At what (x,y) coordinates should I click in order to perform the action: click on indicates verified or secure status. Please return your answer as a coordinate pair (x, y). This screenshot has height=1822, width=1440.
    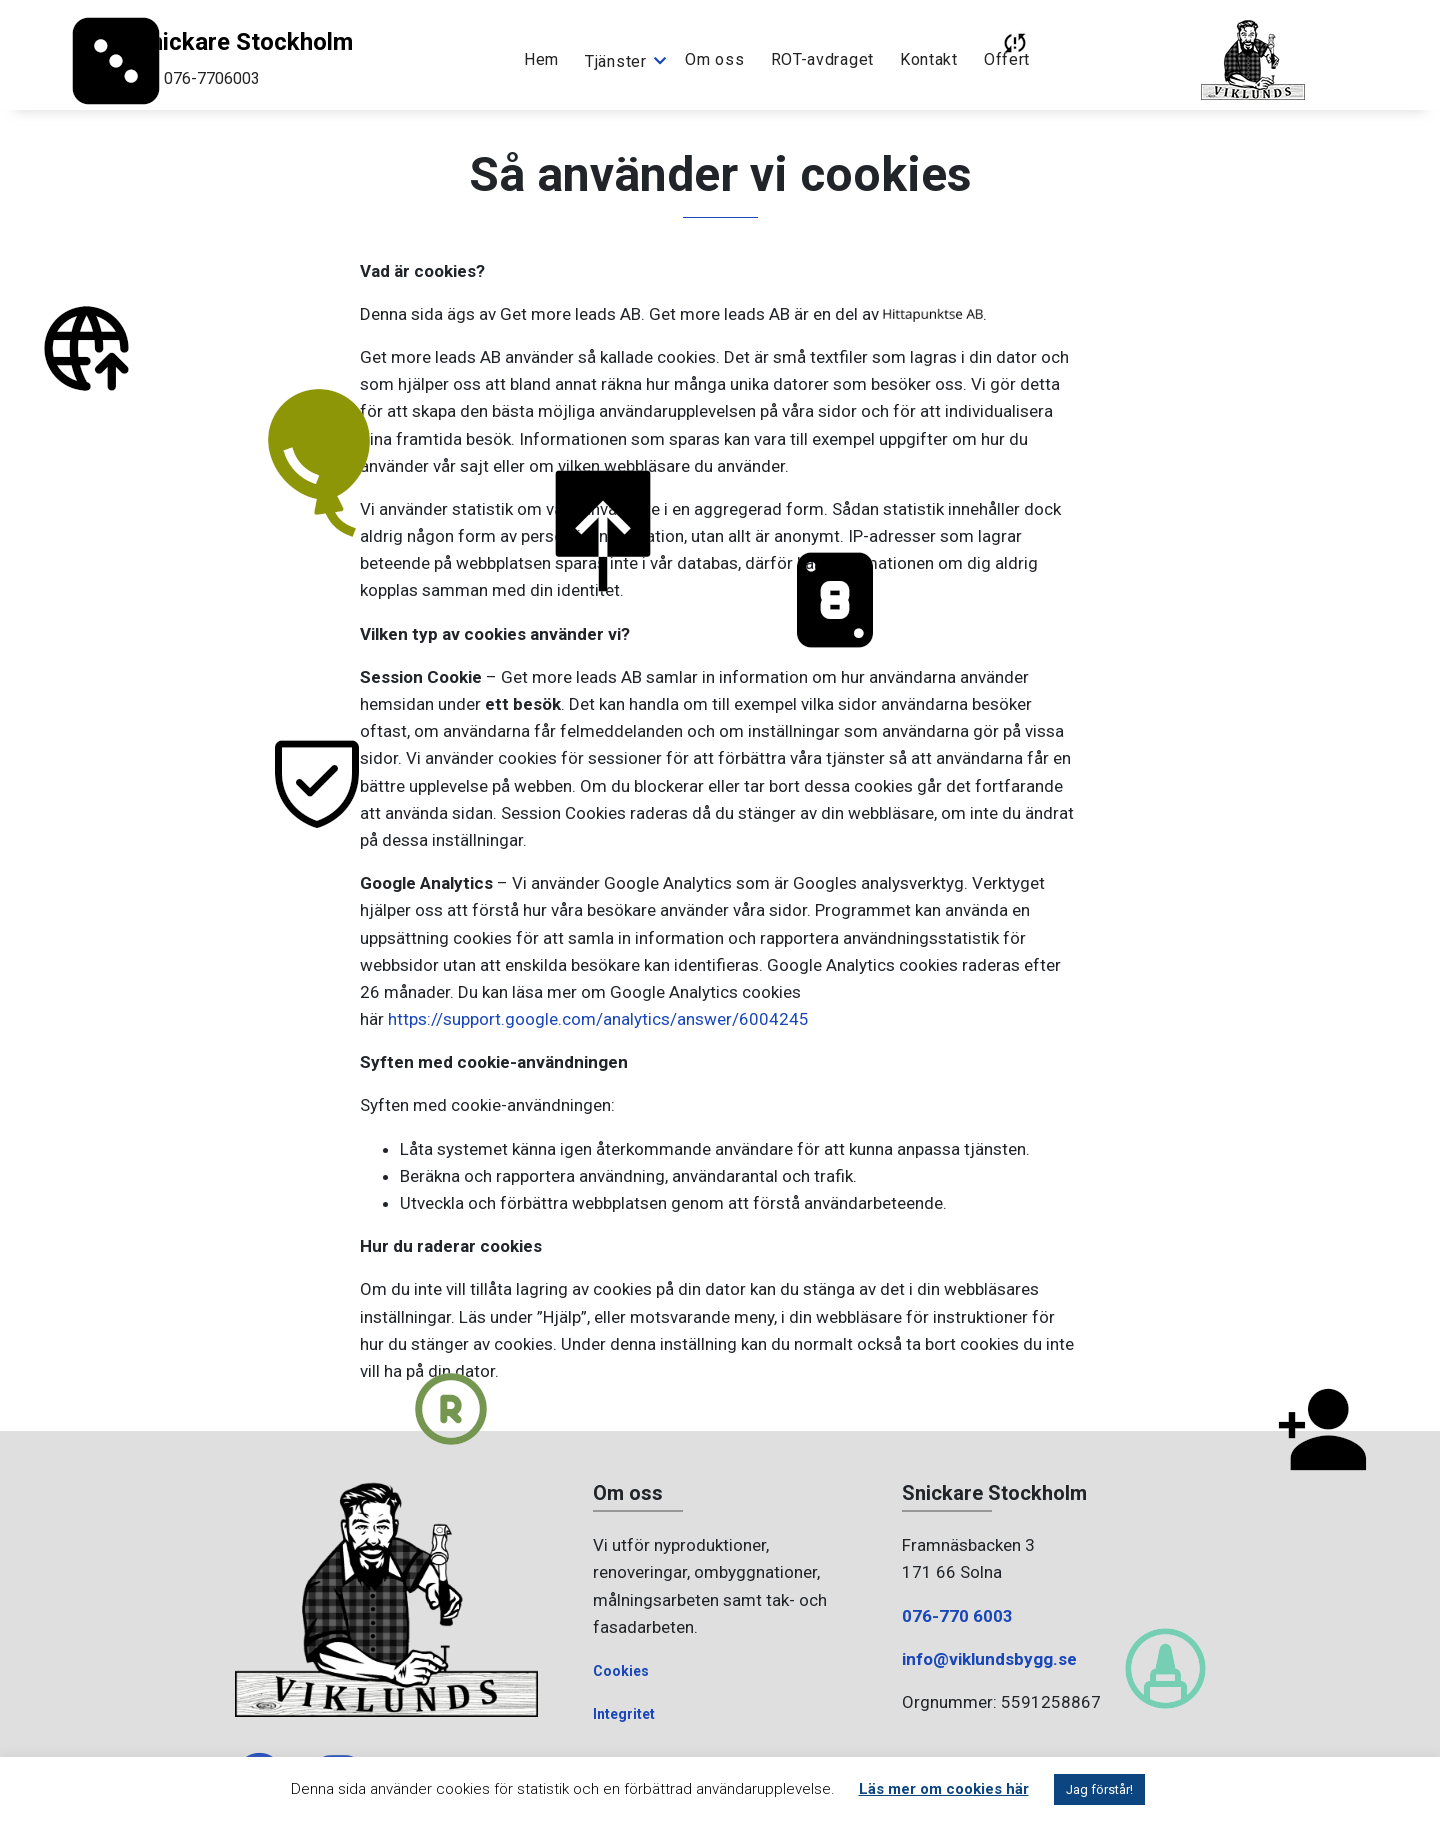
    Looking at the image, I should click on (317, 779).